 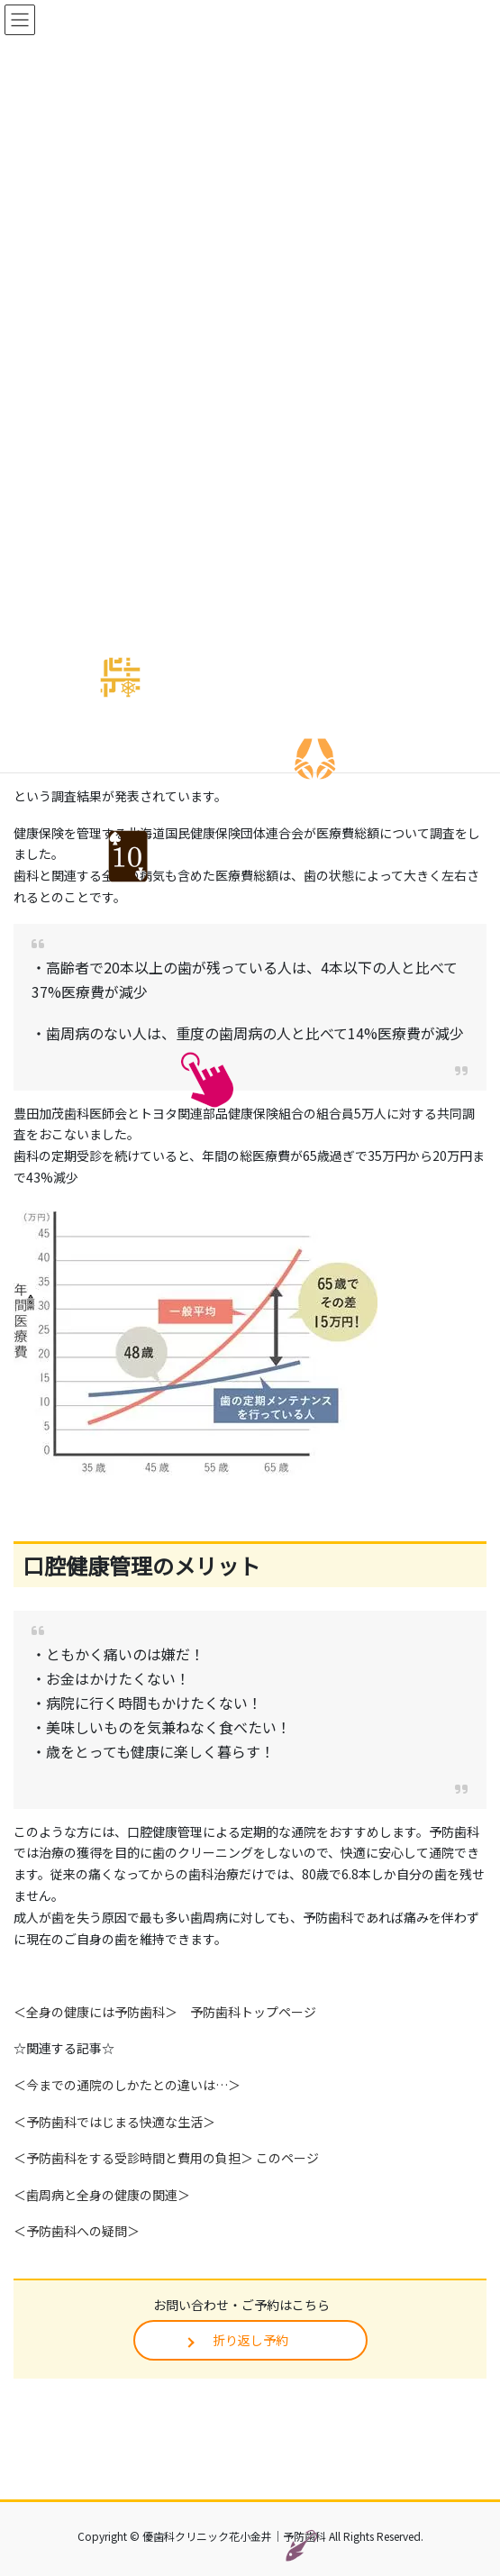 What do you see at coordinates (120, 677) in the screenshot?
I see `access plumbing or pipe-based puzzle game` at bounding box center [120, 677].